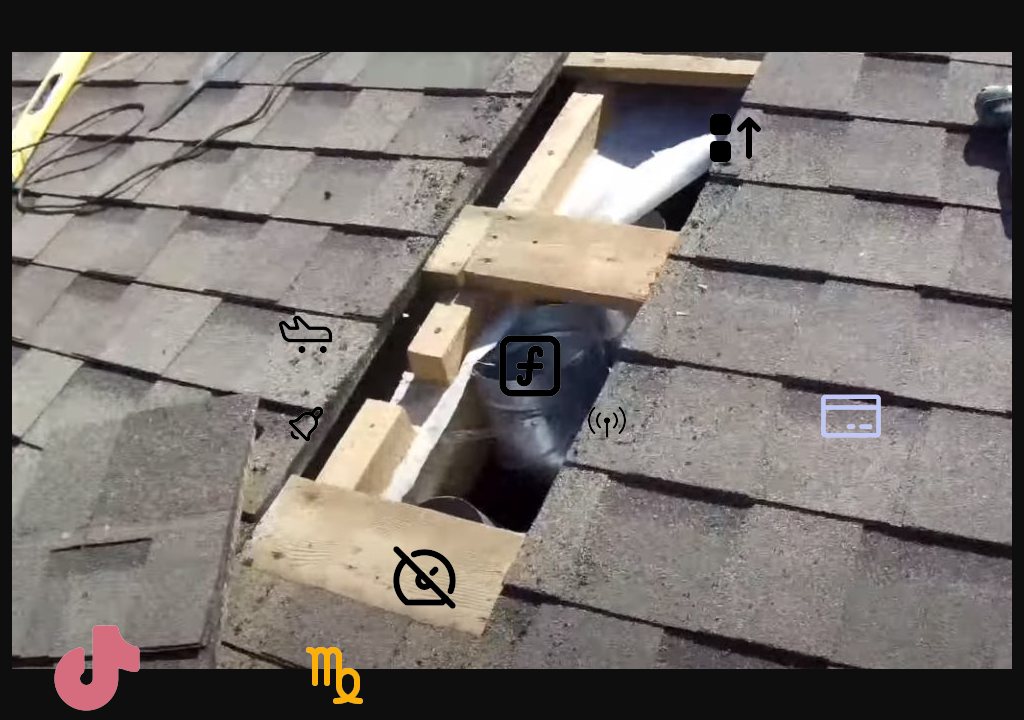 This screenshot has height=720, width=1024. What do you see at coordinates (851, 416) in the screenshot?
I see `manage payment methods` at bounding box center [851, 416].